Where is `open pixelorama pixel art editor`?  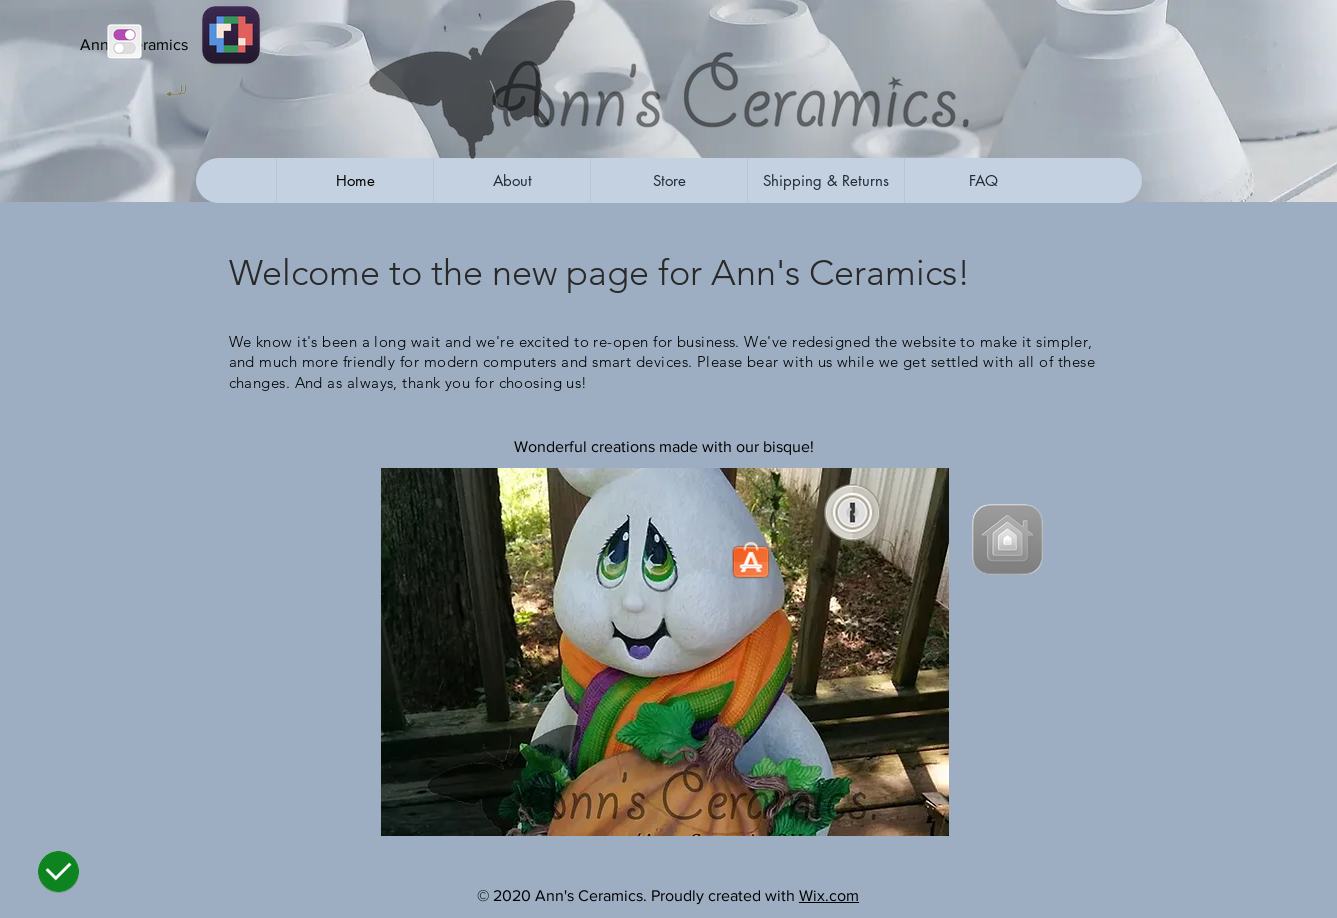
open pixelorama pixel art editor is located at coordinates (231, 35).